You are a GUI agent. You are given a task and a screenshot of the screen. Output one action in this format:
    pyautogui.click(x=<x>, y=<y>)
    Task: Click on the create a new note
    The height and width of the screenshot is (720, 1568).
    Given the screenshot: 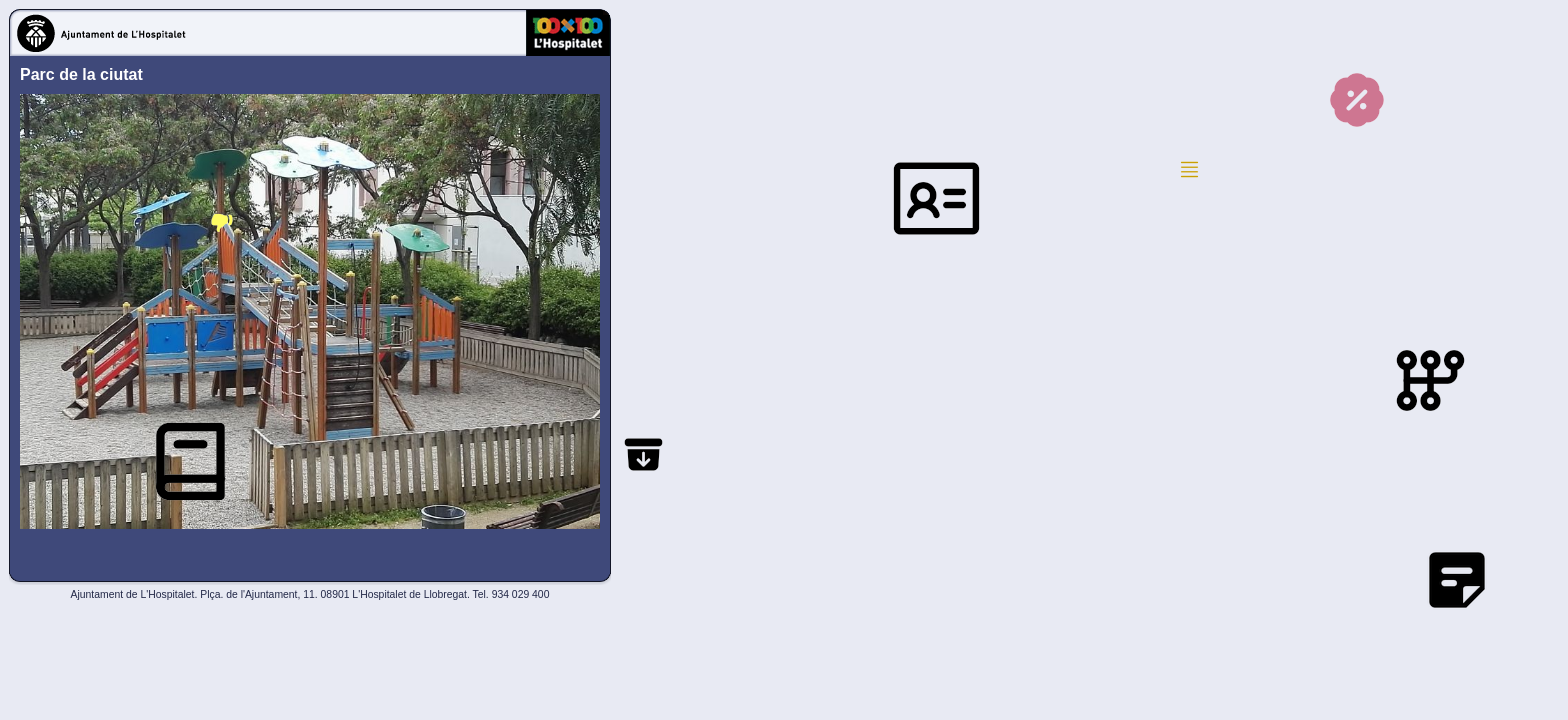 What is the action you would take?
    pyautogui.click(x=1457, y=580)
    